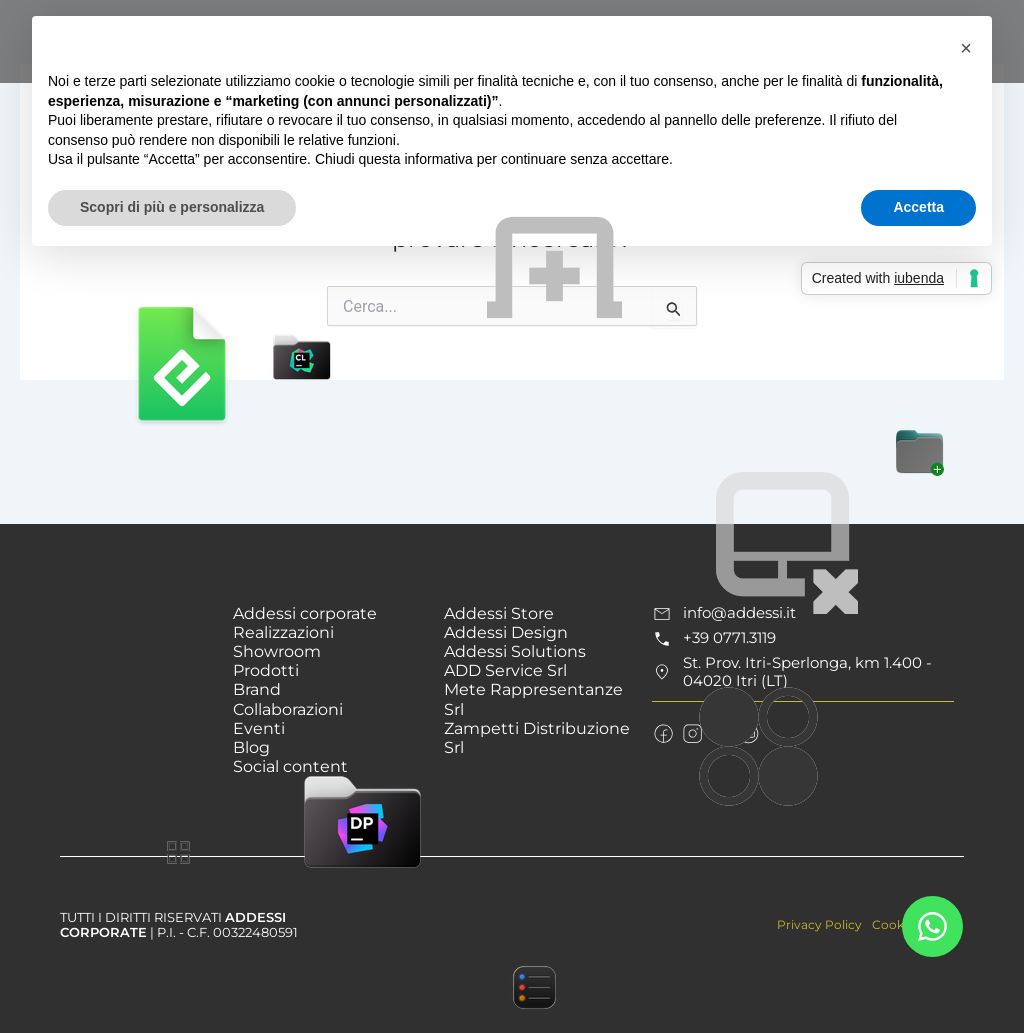 This screenshot has height=1033, width=1024. Describe the element at coordinates (301, 358) in the screenshot. I see `open CLion project folder` at that location.